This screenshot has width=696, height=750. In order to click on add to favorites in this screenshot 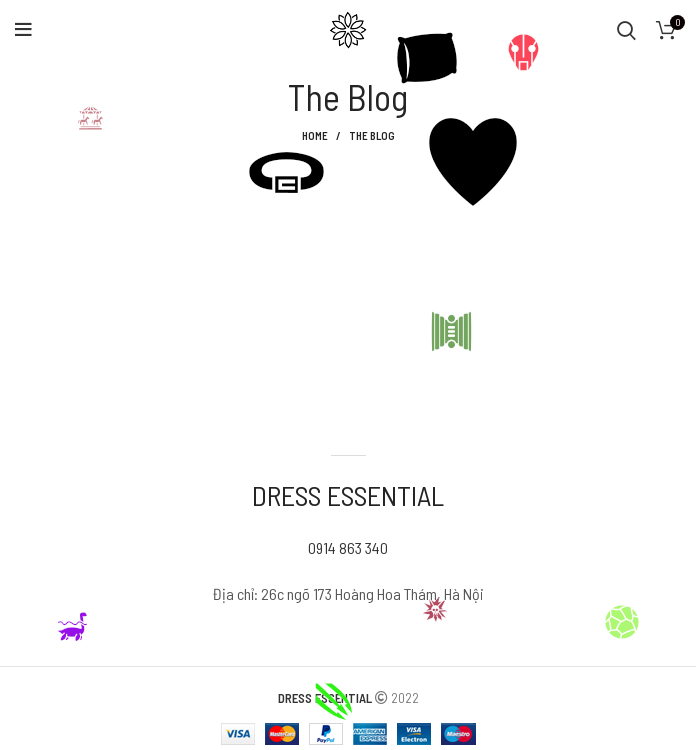, I will do `click(473, 162)`.